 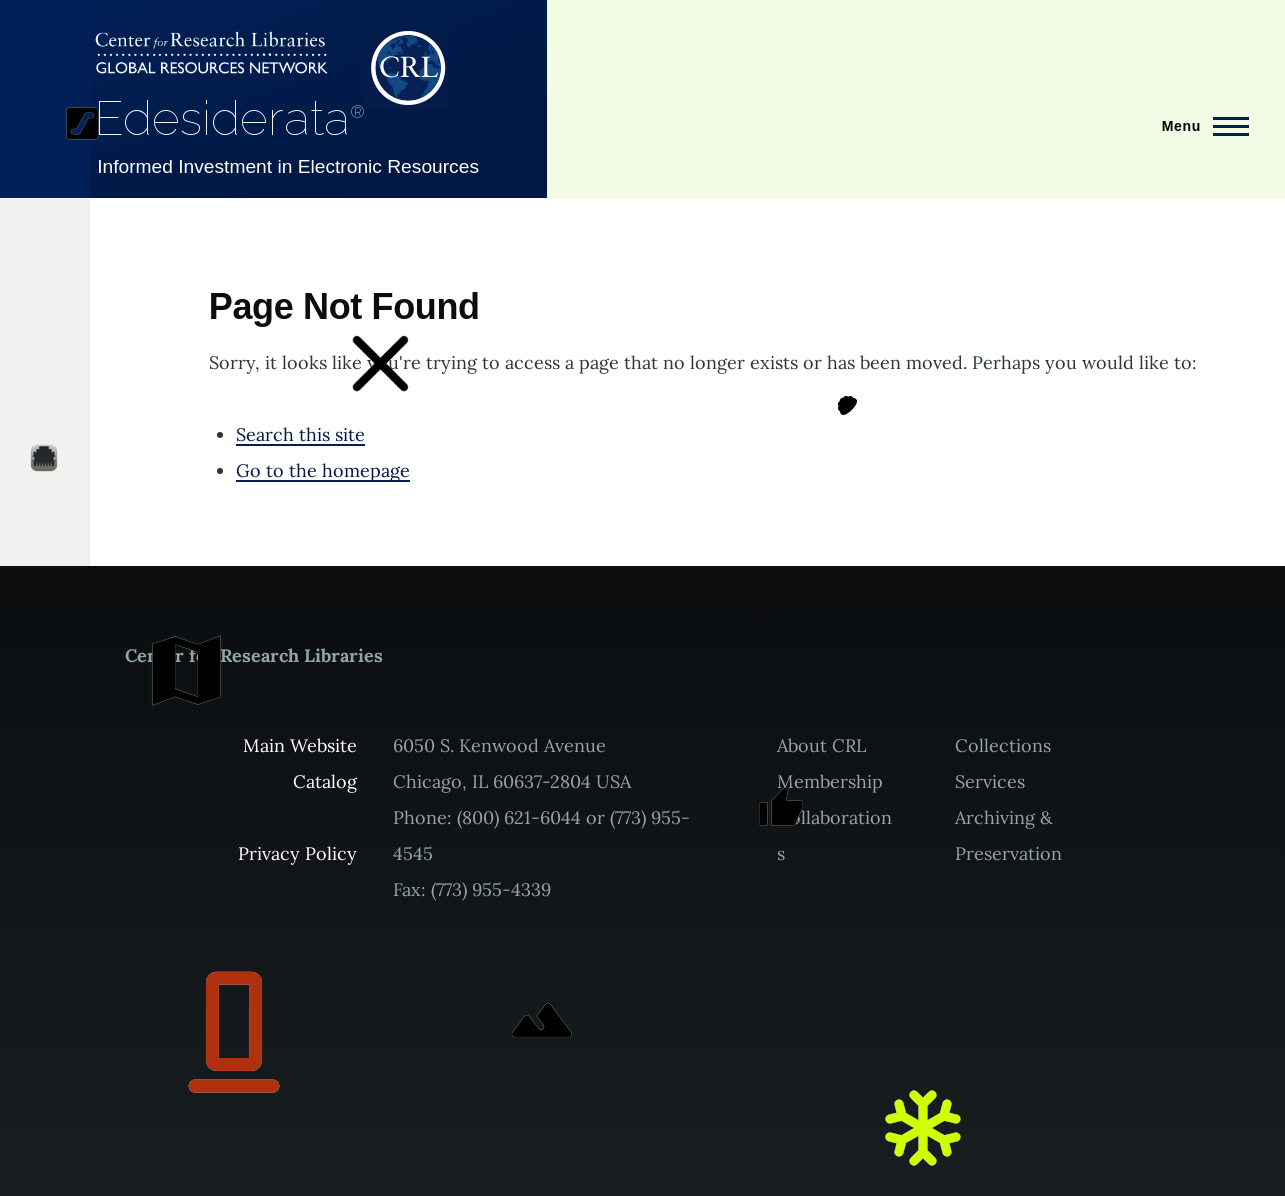 What do you see at coordinates (781, 808) in the screenshot?
I see `like or upvote this content` at bounding box center [781, 808].